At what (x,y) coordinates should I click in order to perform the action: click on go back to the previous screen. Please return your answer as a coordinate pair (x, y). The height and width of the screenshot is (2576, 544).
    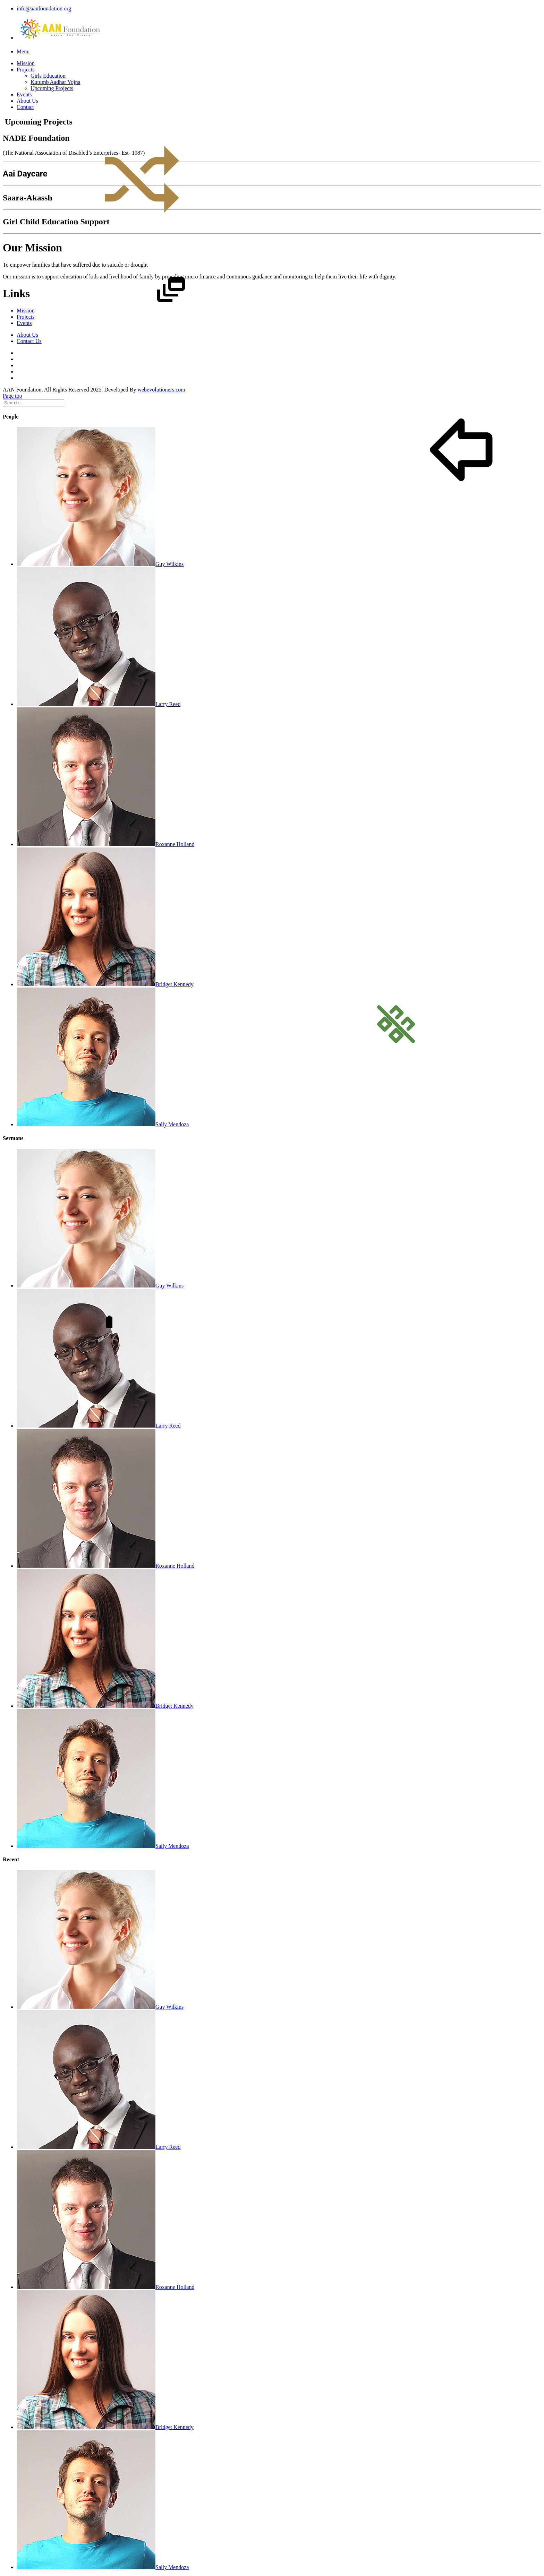
    Looking at the image, I should click on (464, 450).